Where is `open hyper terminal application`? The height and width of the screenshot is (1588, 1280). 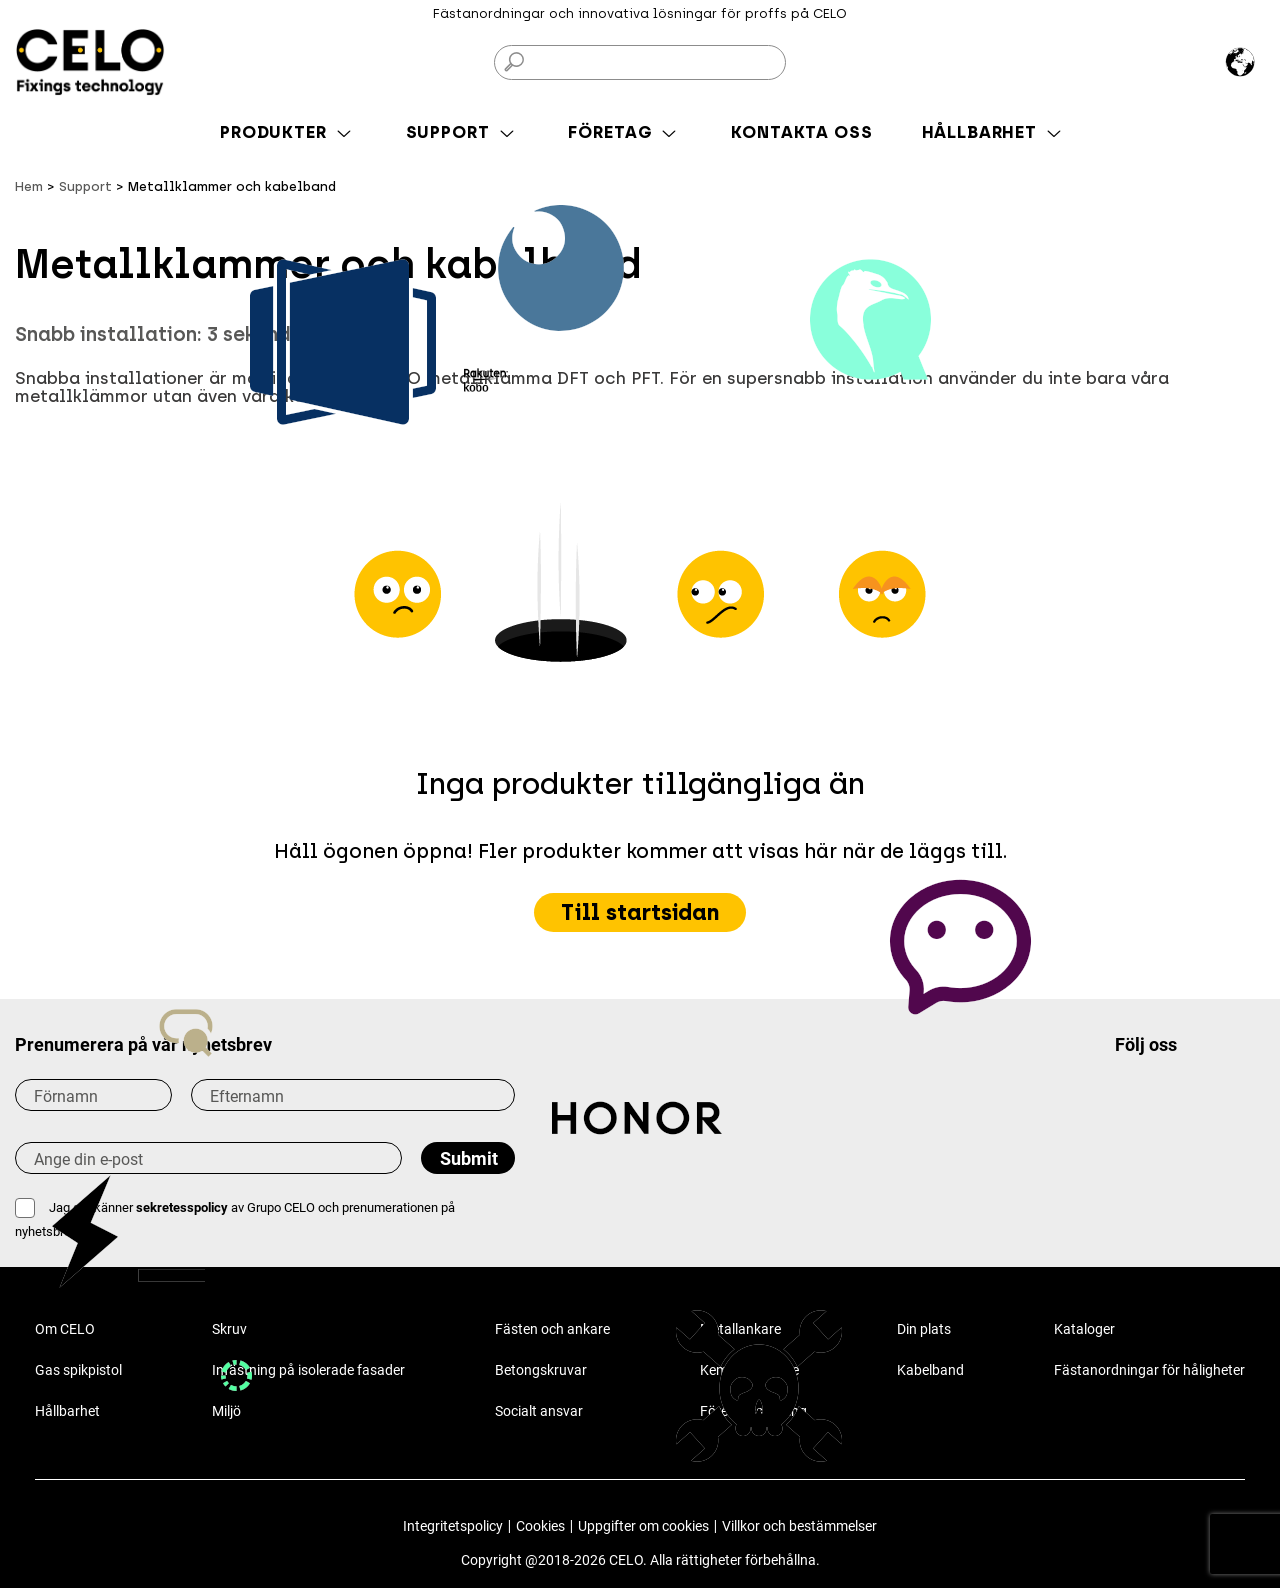 open hyper terminal application is located at coordinates (128, 1231).